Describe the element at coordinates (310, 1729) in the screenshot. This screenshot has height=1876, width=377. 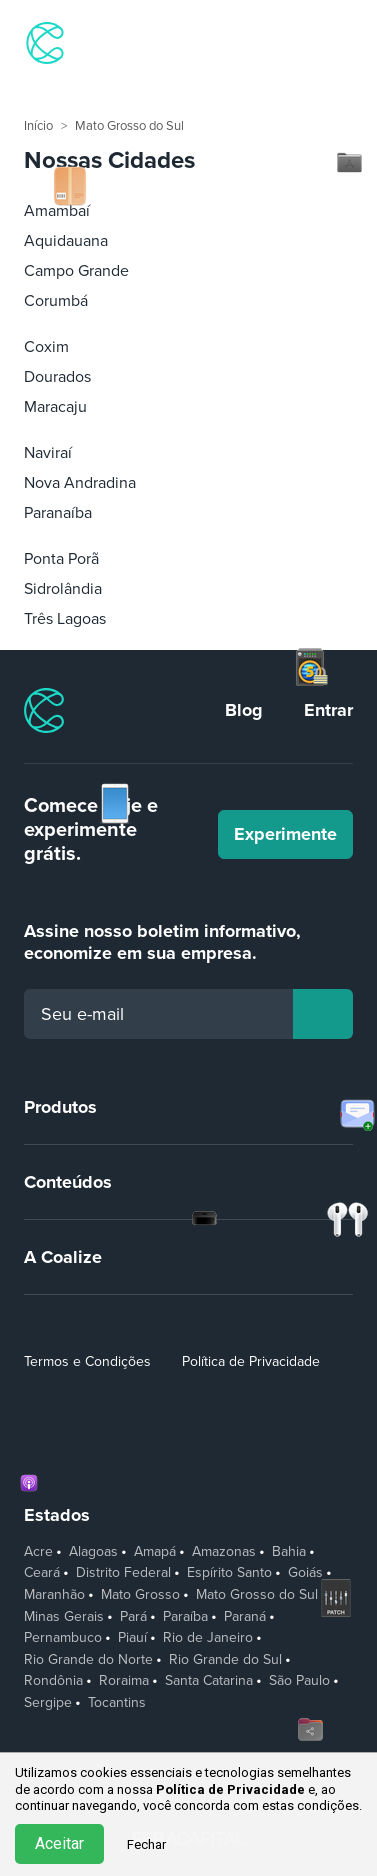
I see `open your public shared folder` at that location.